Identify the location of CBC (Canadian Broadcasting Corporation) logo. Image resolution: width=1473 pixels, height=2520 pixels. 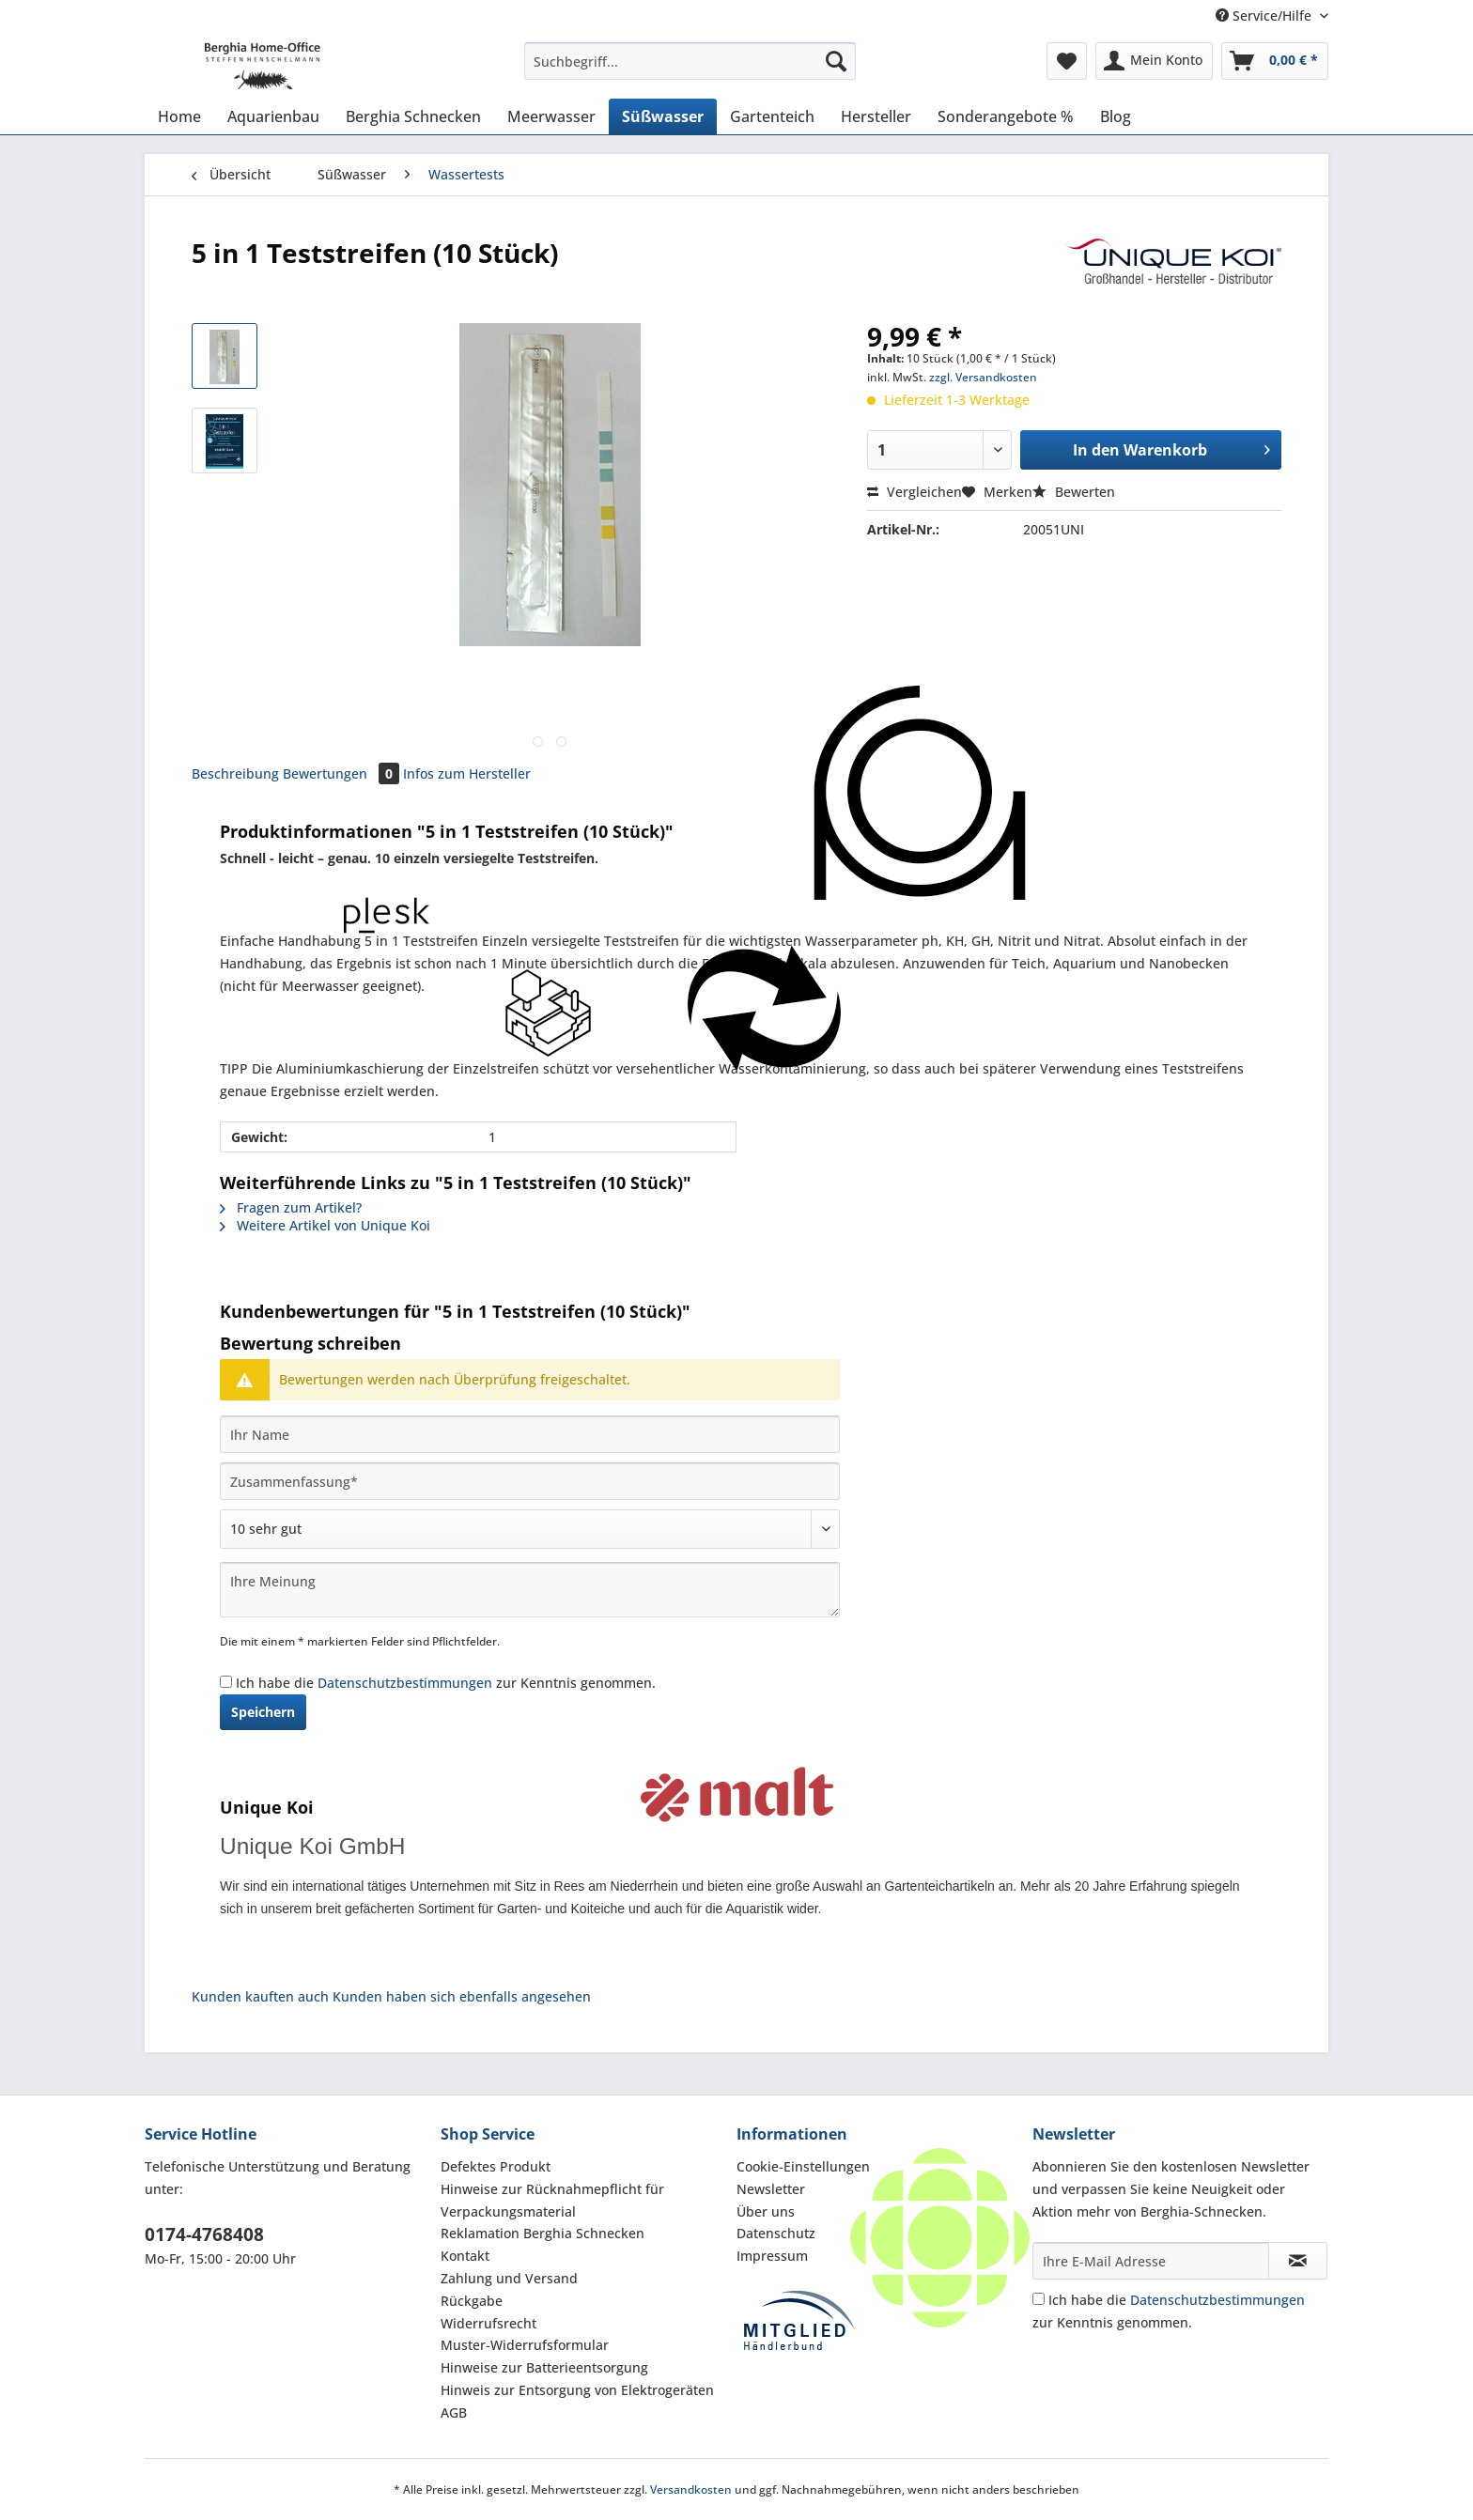
(939, 2237).